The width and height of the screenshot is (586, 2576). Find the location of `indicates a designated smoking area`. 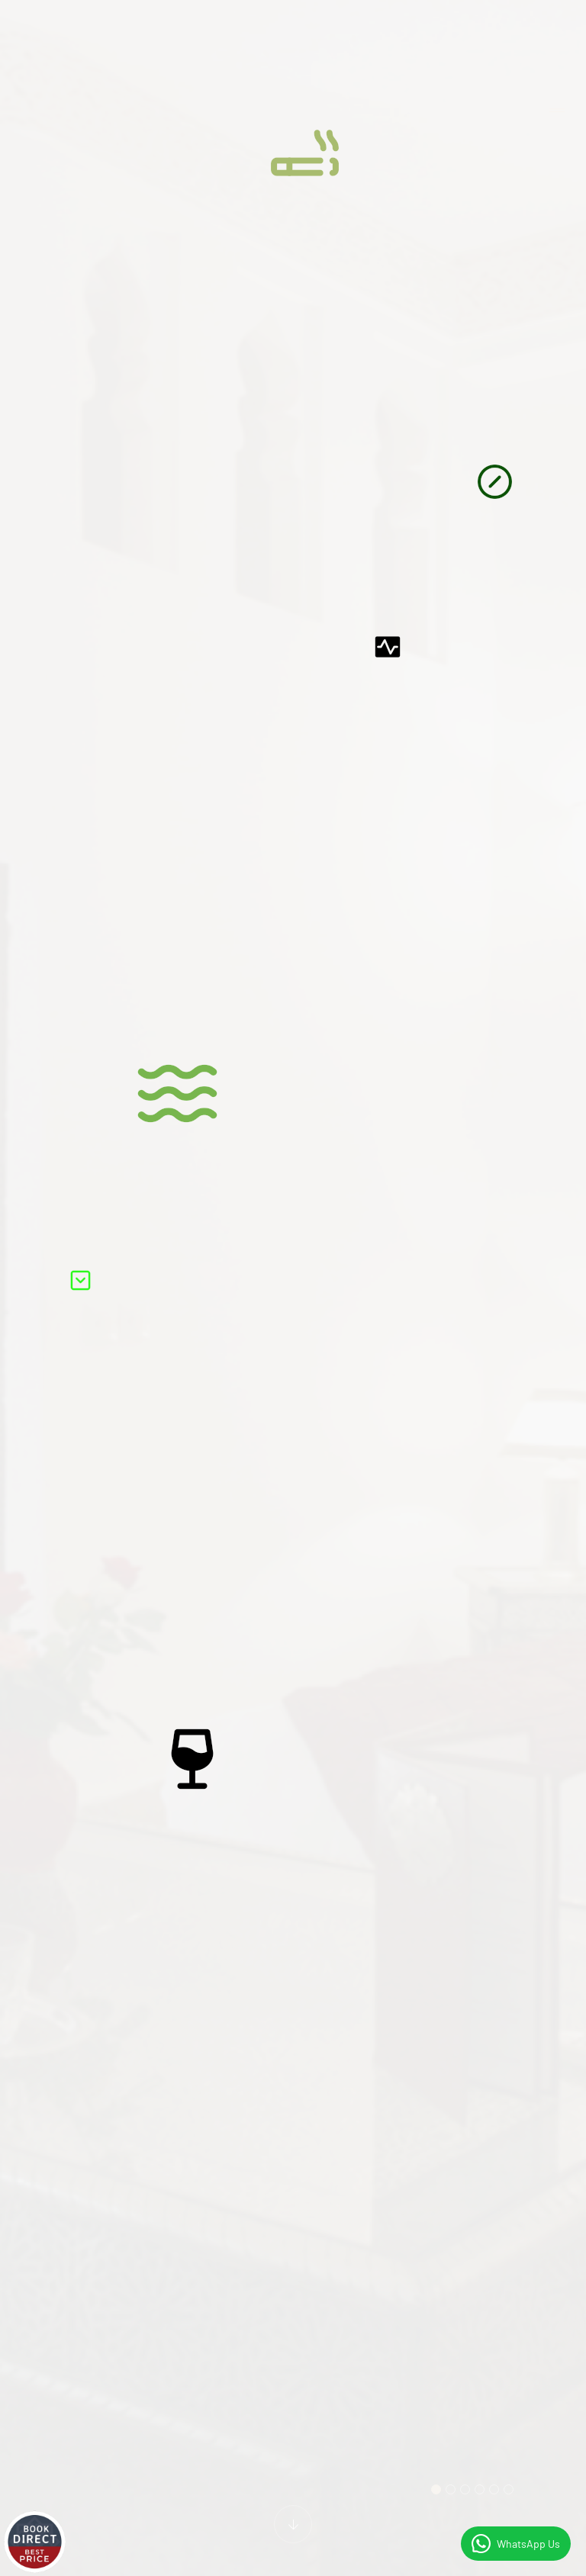

indicates a designated smoking area is located at coordinates (304, 160).